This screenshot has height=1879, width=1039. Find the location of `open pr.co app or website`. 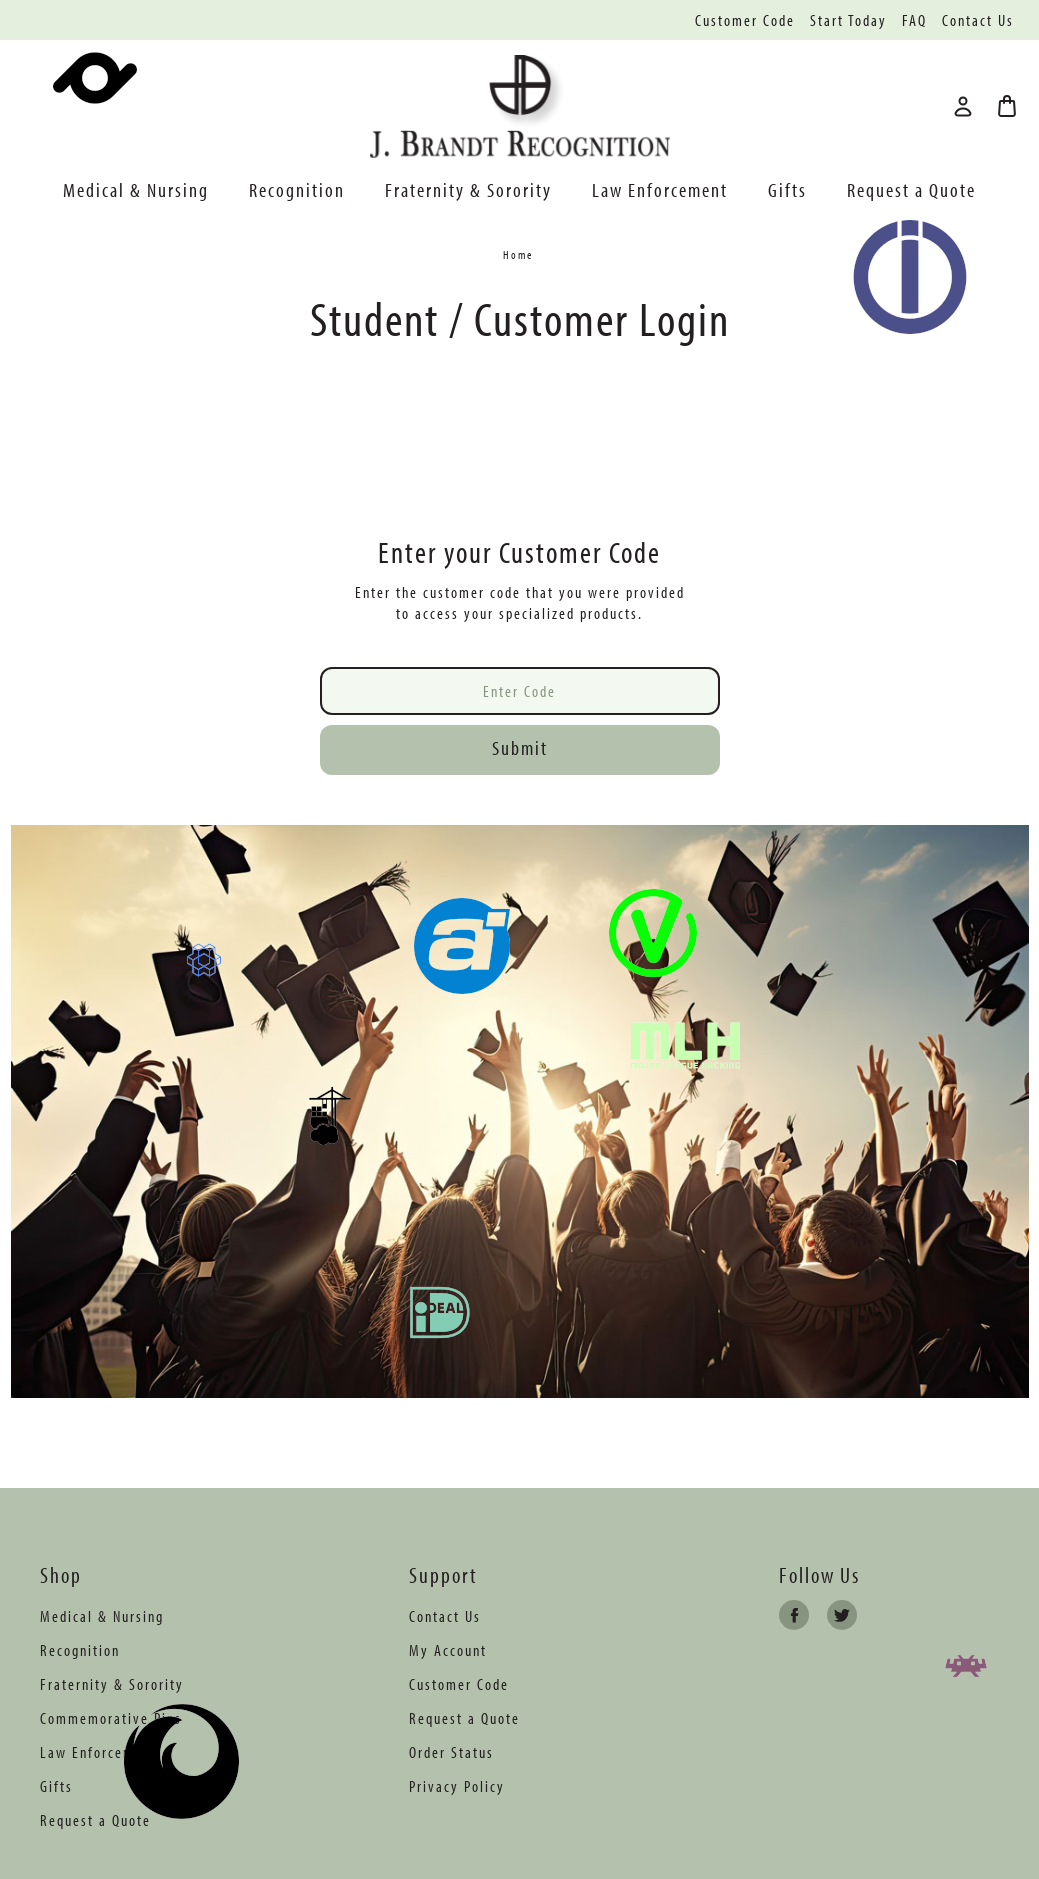

open pr.co app or website is located at coordinates (95, 78).